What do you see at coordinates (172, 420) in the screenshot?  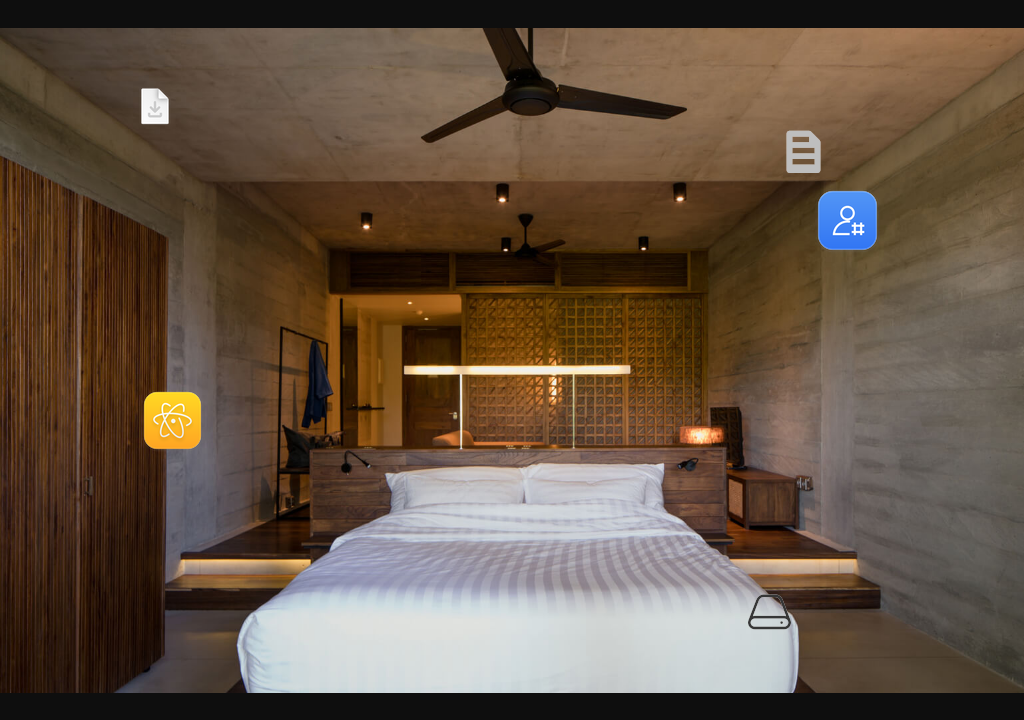 I see `open atom beta text editor` at bounding box center [172, 420].